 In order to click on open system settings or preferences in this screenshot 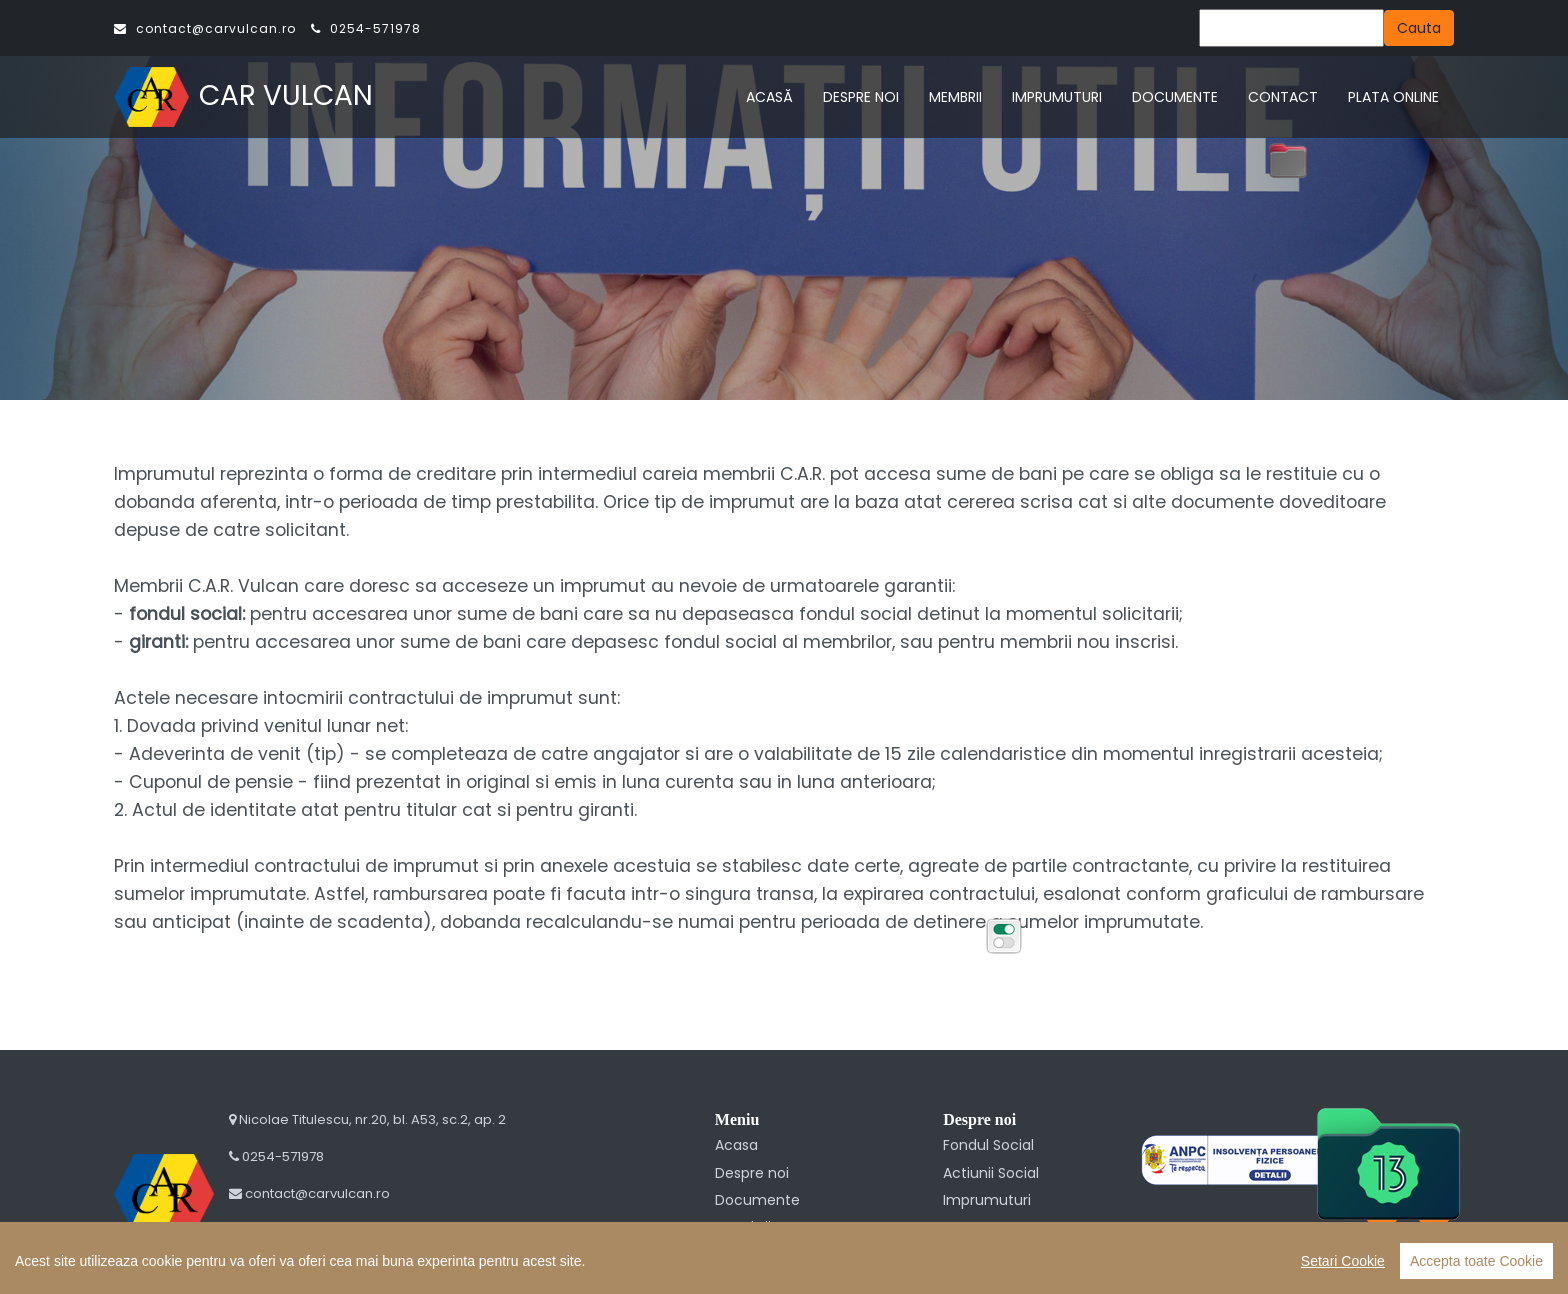, I will do `click(1004, 936)`.